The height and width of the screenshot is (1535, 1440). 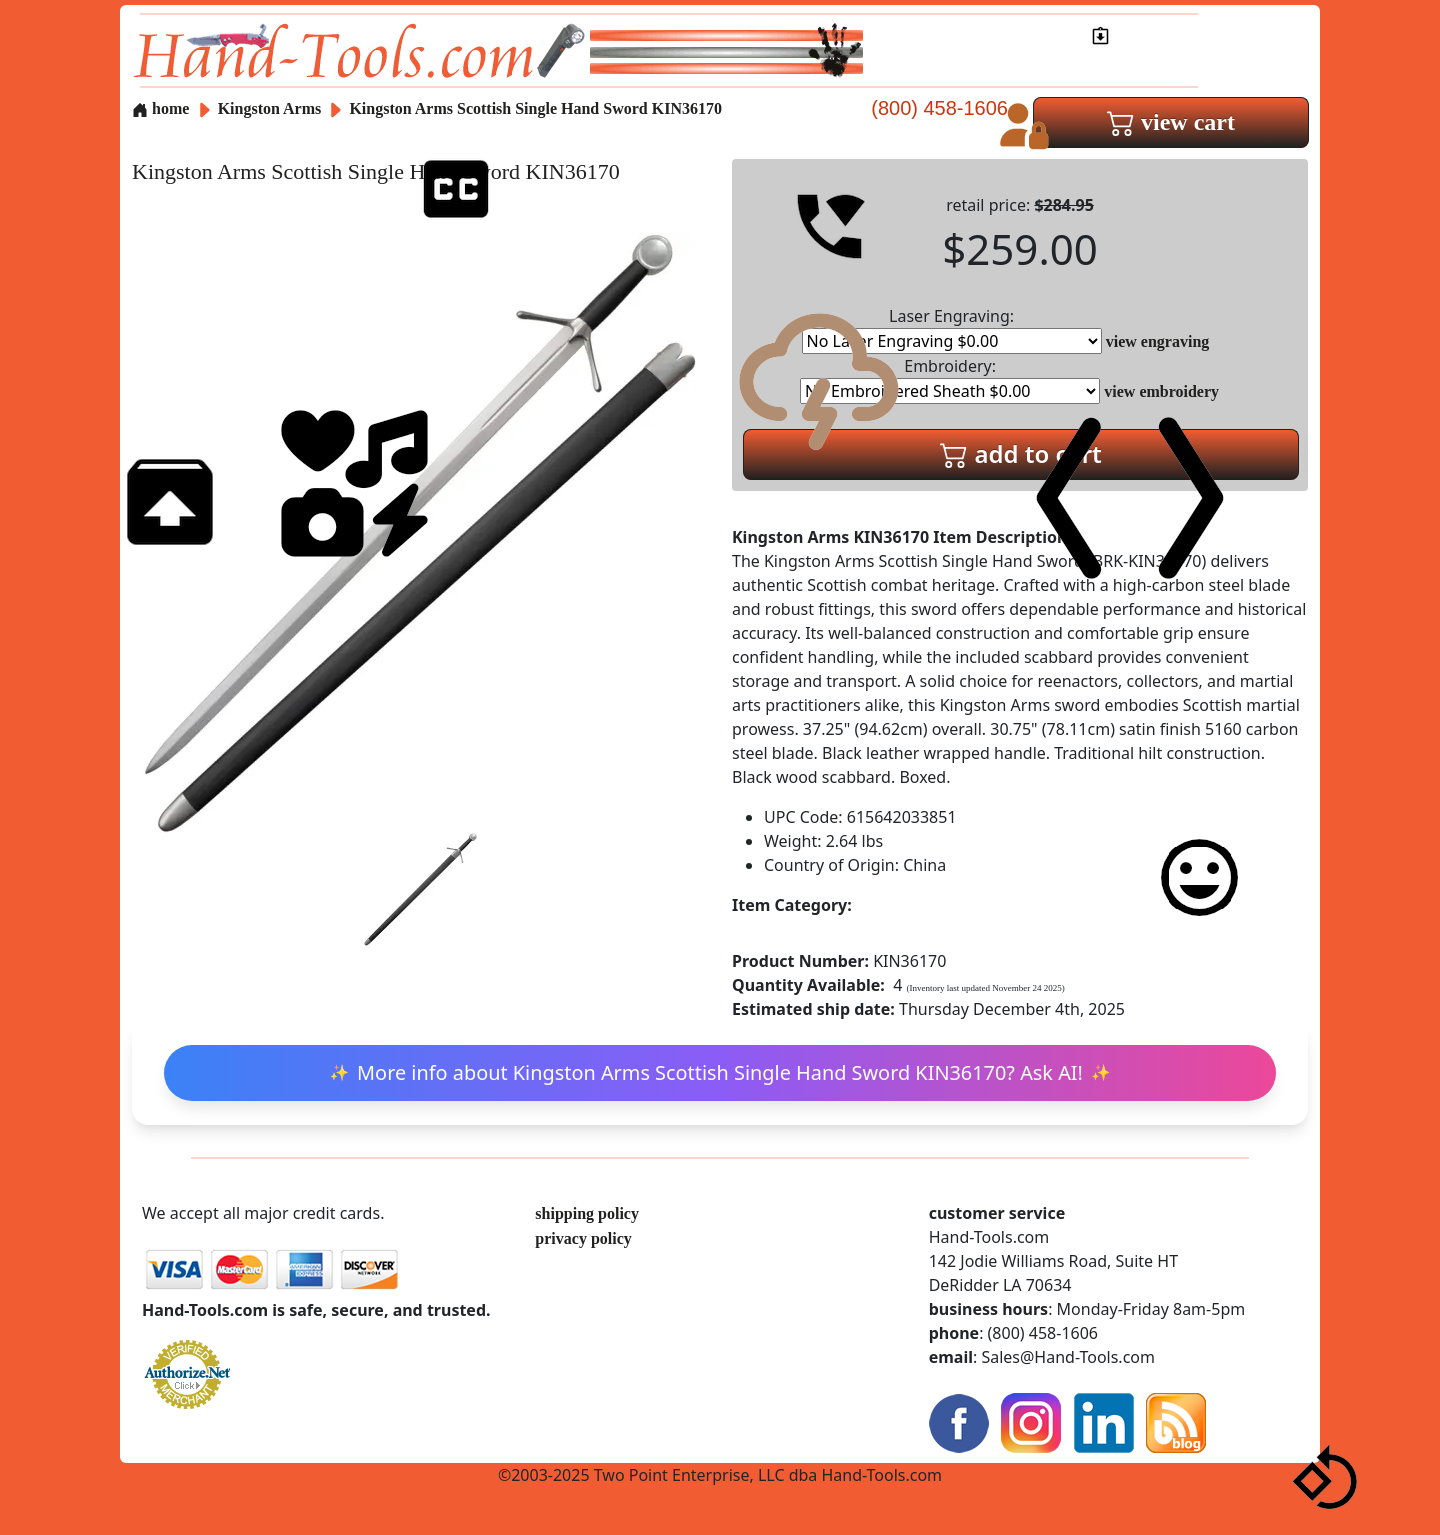 I want to click on indicates stormy weather conditions, so click(x=816, y=371).